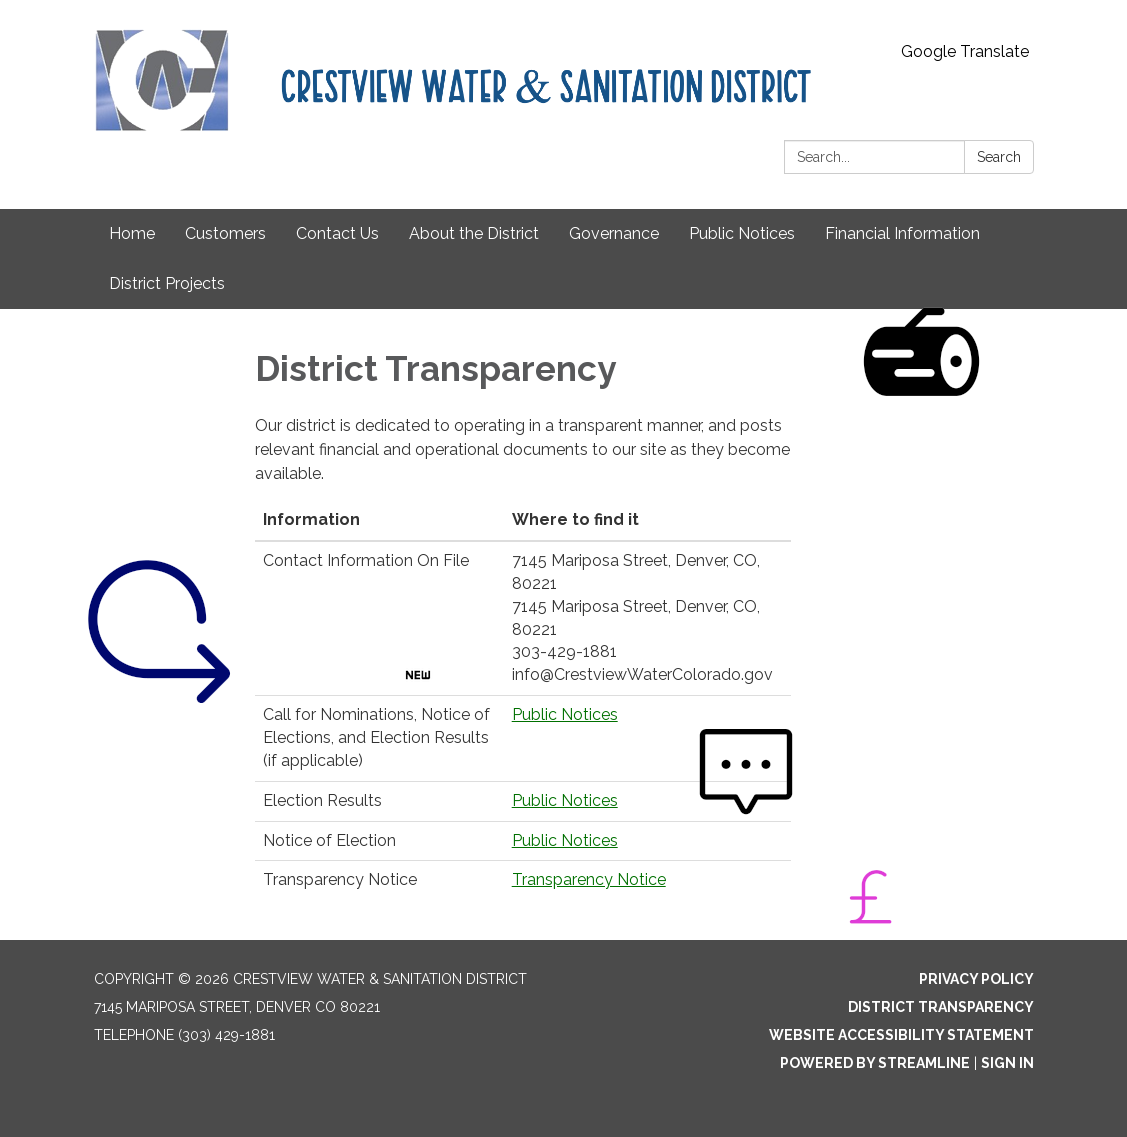 This screenshot has height=1137, width=1127. I want to click on open chat or messaging, so click(746, 768).